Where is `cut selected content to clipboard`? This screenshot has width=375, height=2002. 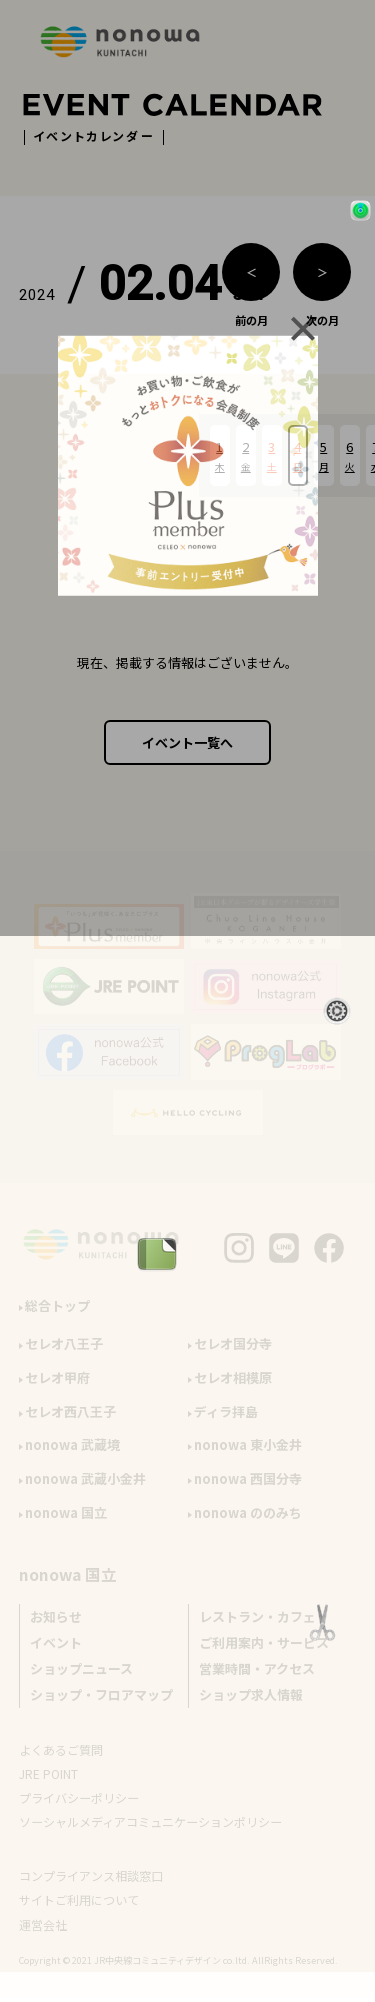 cut selected content to clipboard is located at coordinates (322, 1622).